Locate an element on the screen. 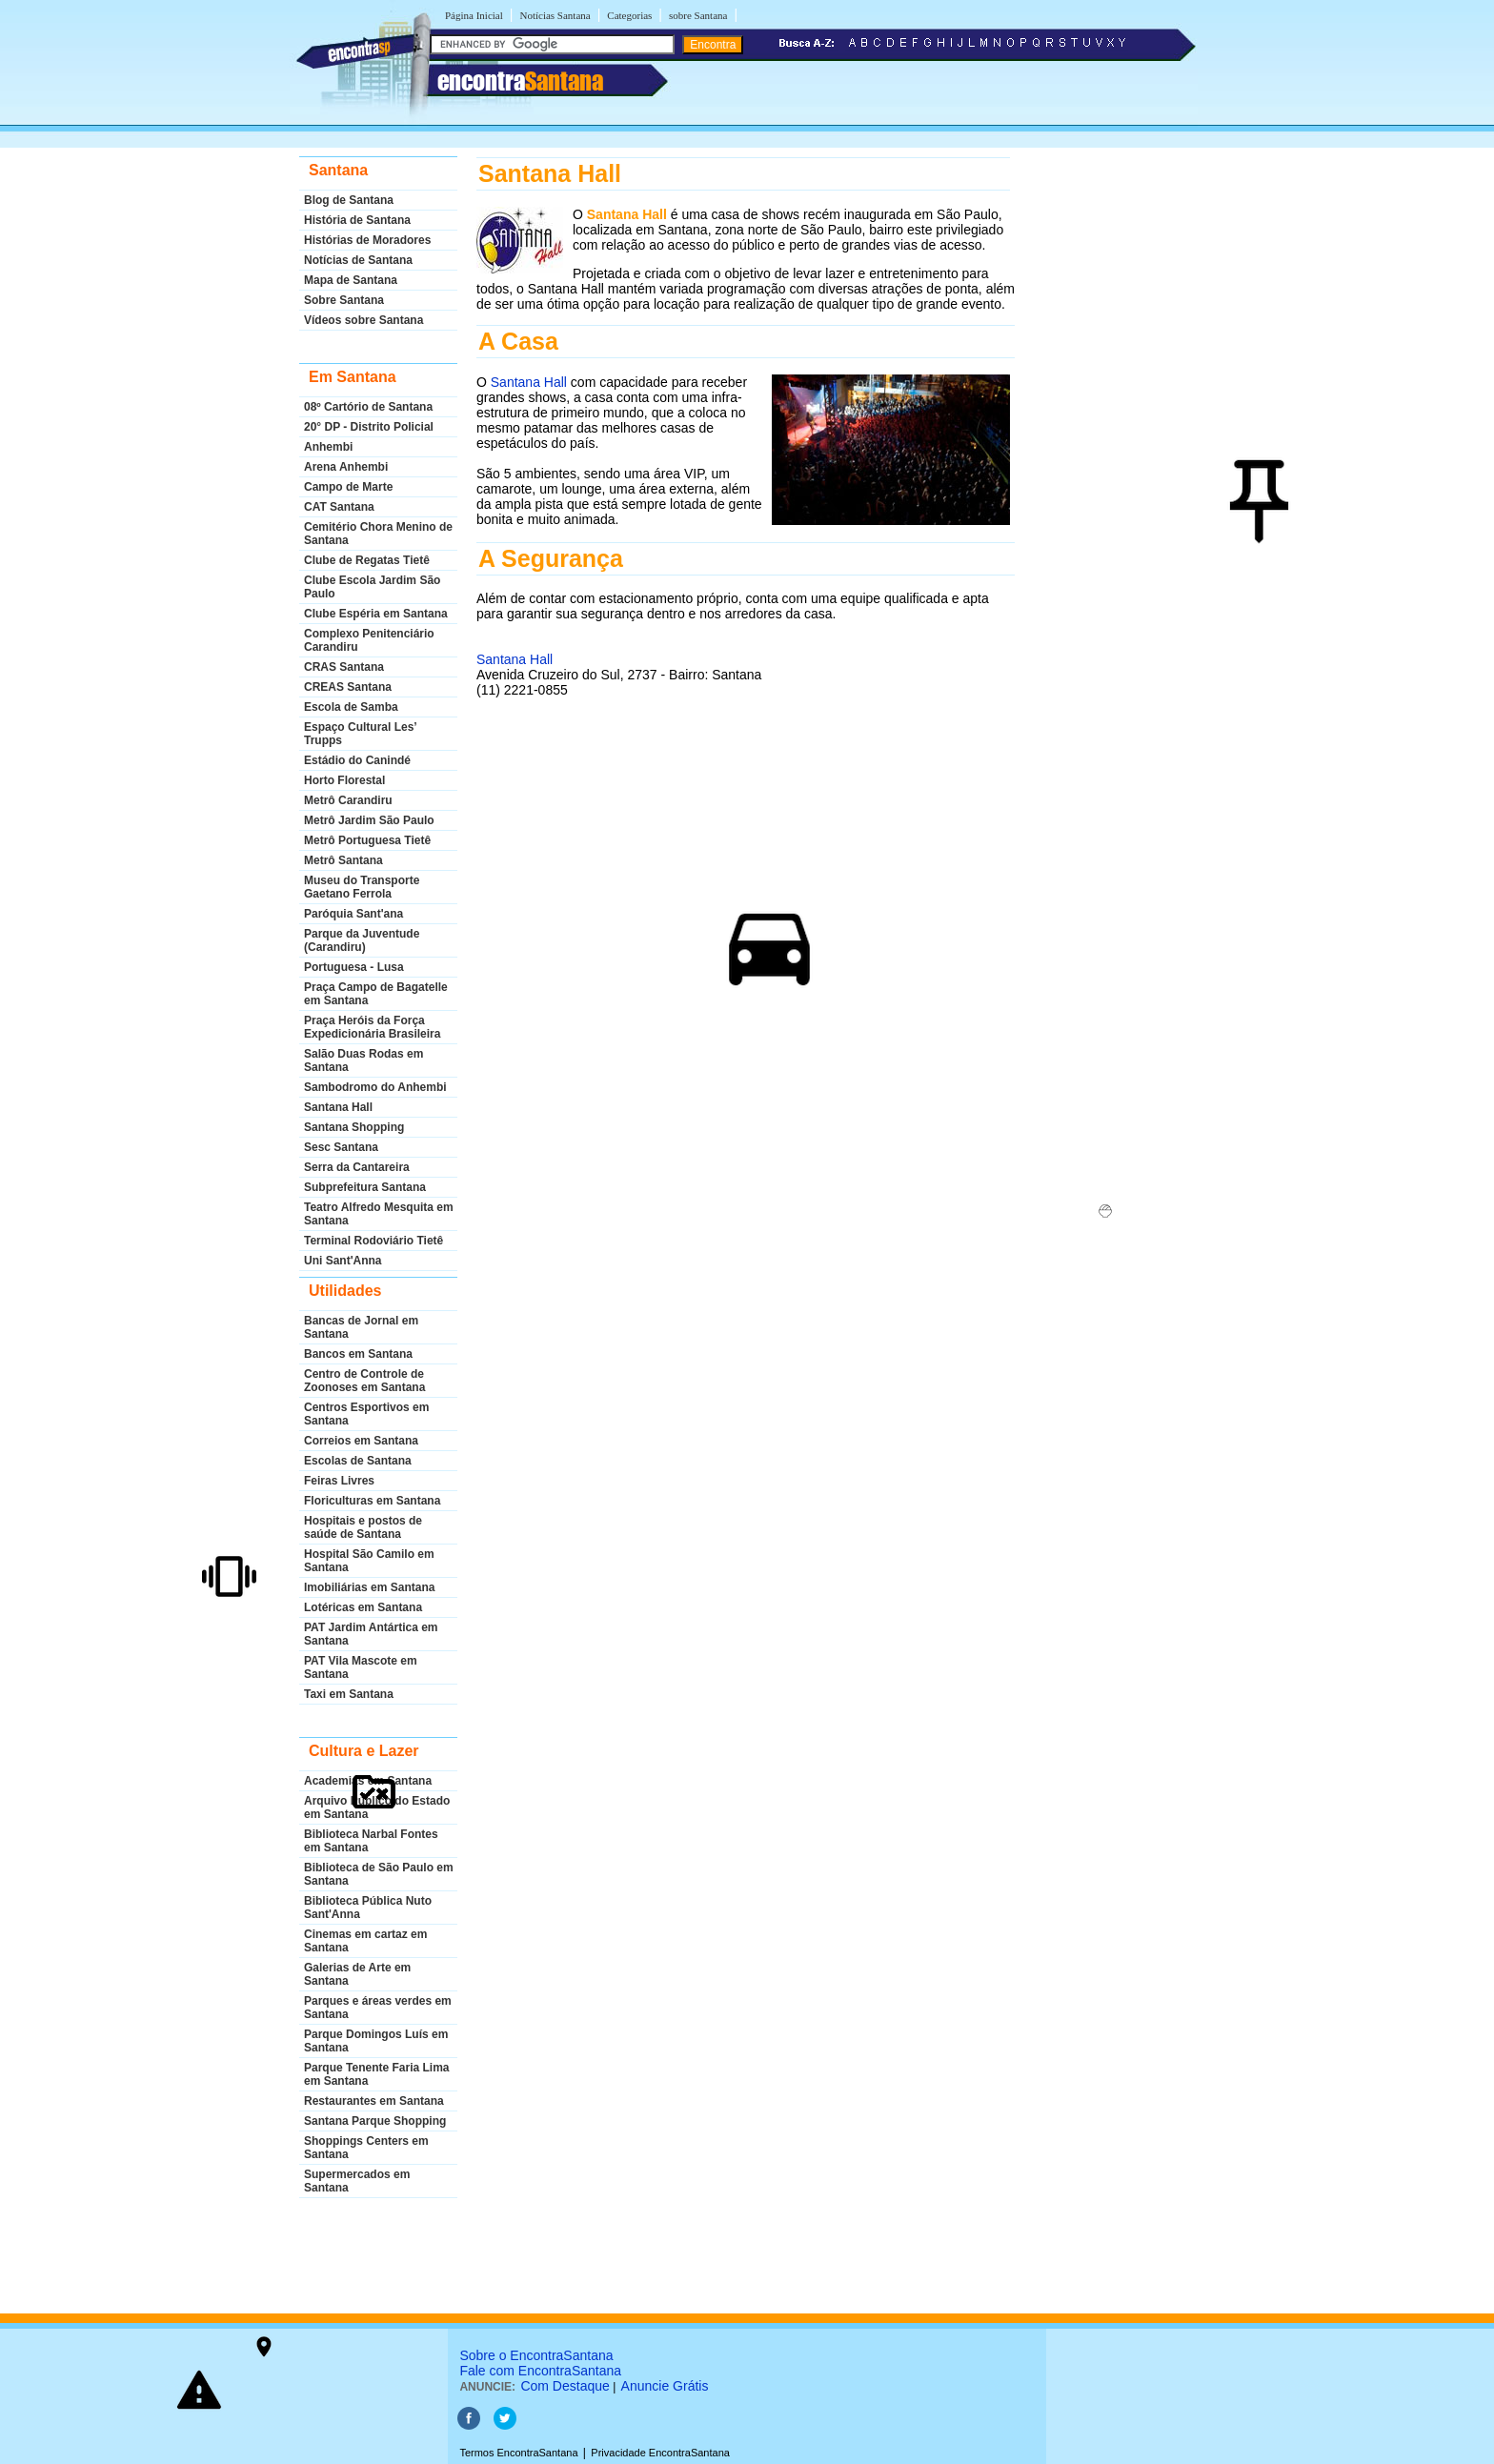 Image resolution: width=1494 pixels, height=2464 pixels. view food or meal options is located at coordinates (1105, 1211).